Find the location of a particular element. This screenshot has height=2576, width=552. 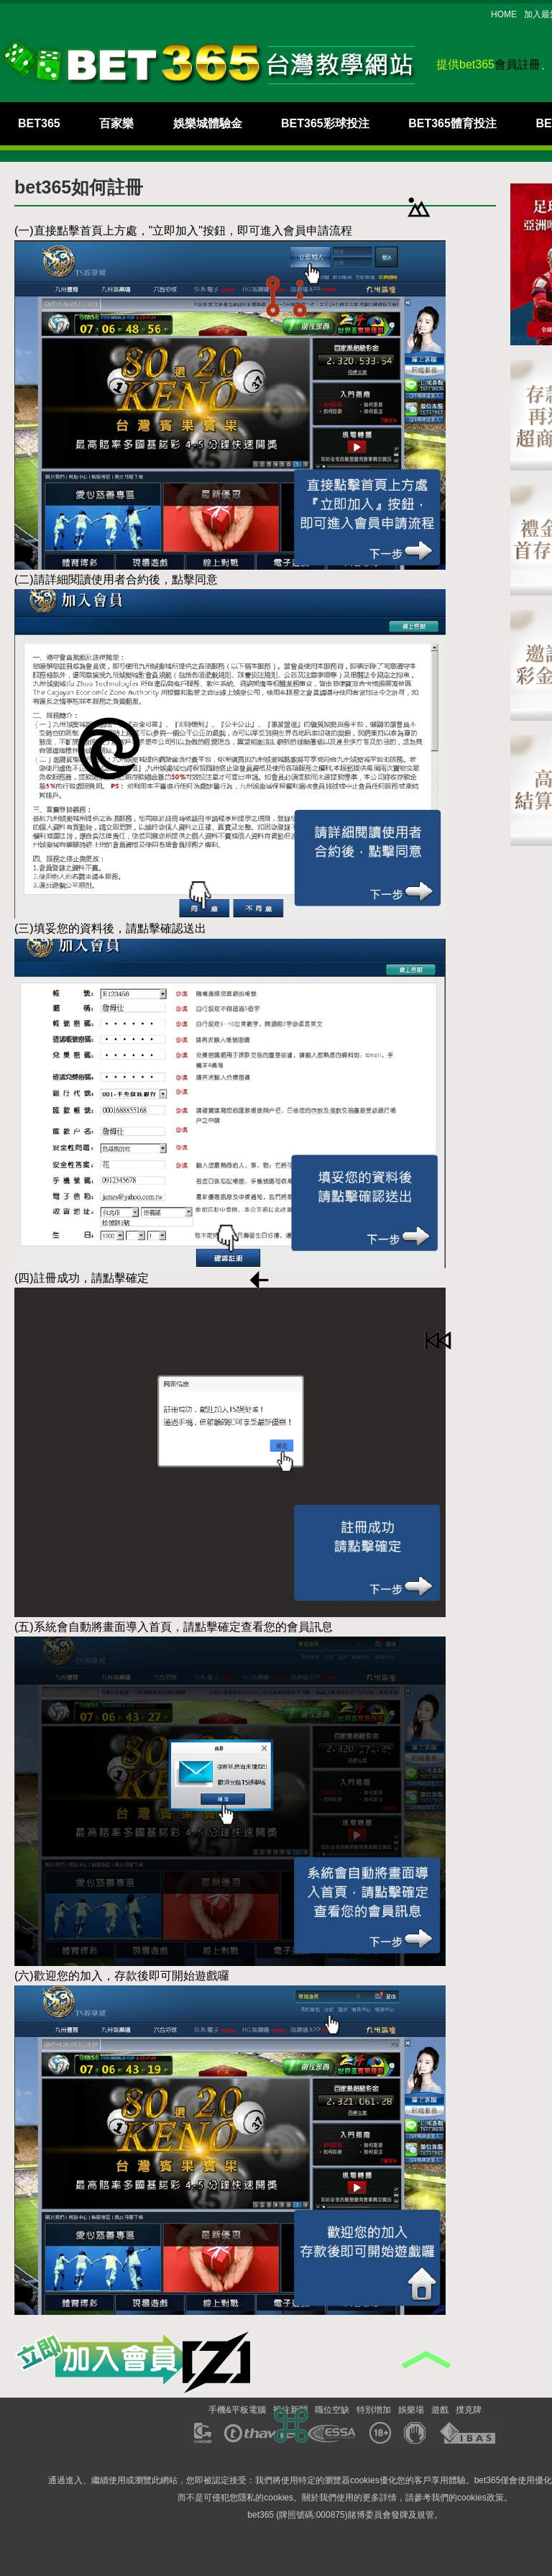

go back to the previous screen is located at coordinates (259, 1280).